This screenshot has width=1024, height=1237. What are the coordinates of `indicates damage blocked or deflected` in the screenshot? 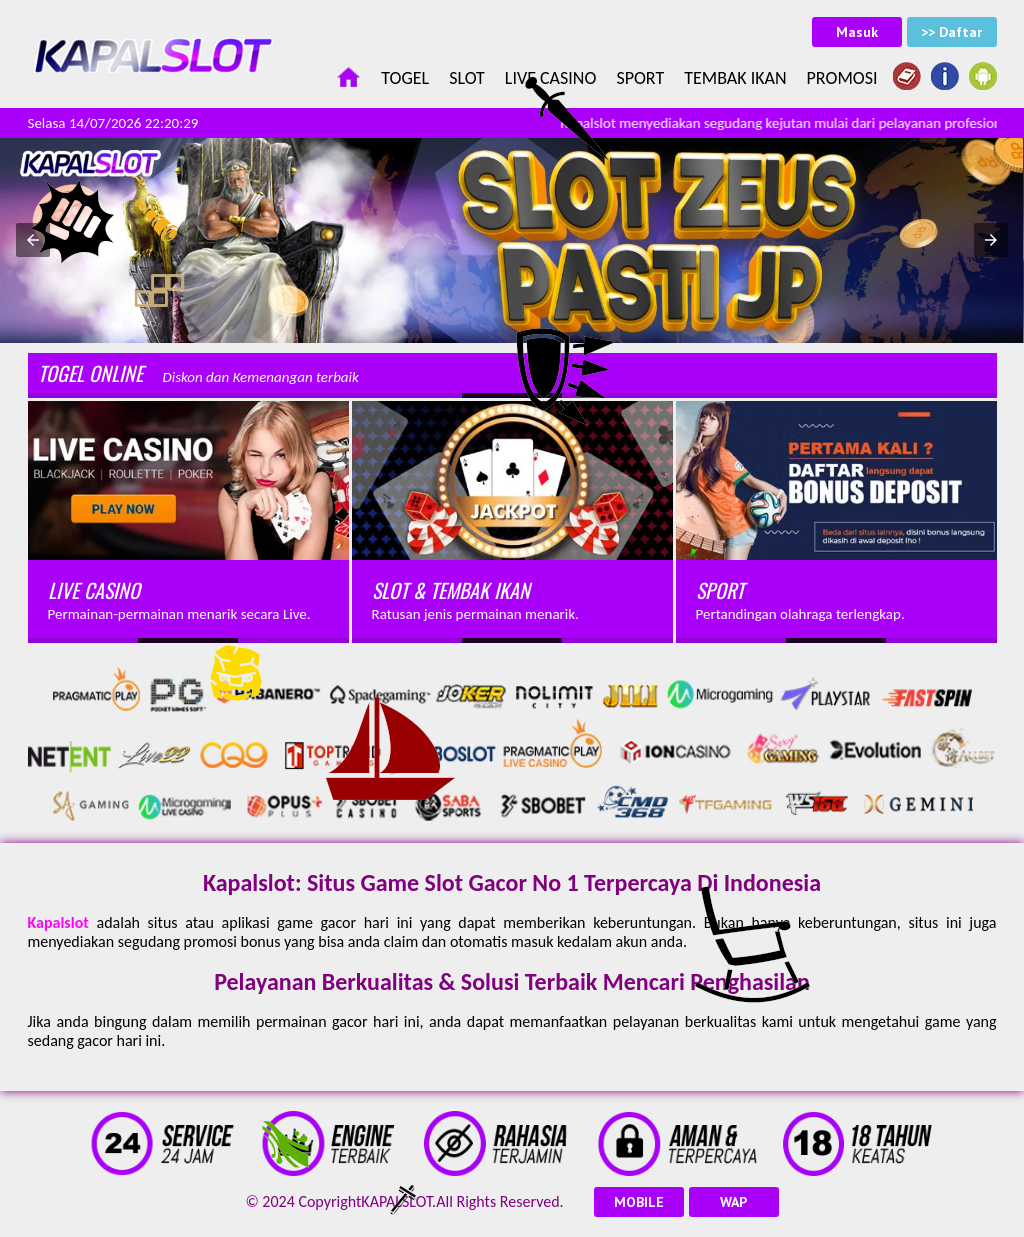 It's located at (565, 376).